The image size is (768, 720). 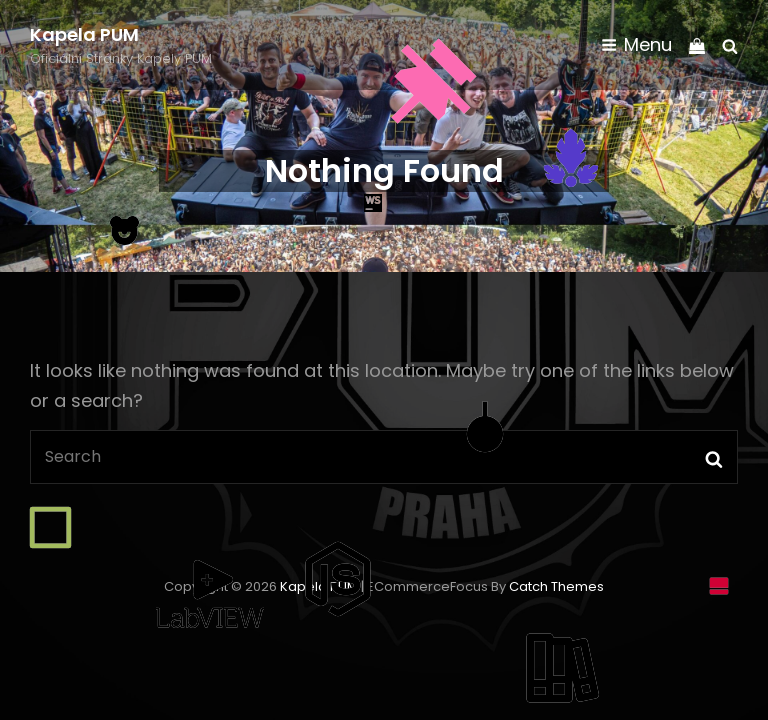 I want to click on indicates gender-neutral or non-binary option, so click(x=485, y=428).